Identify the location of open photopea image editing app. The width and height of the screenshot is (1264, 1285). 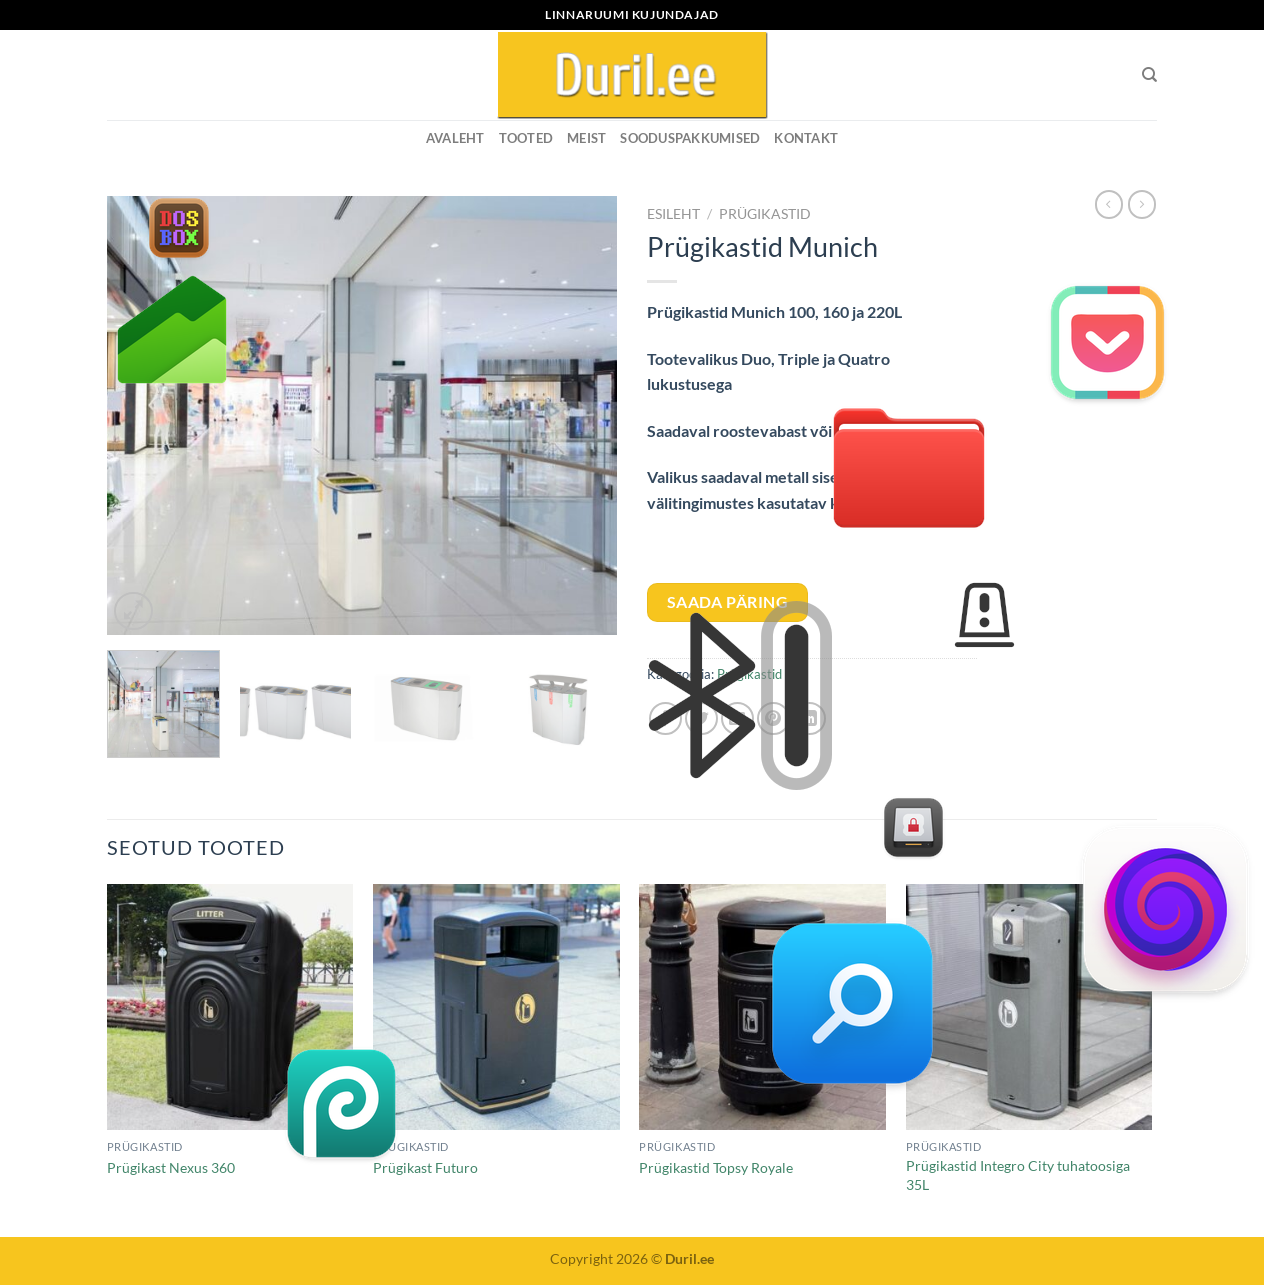
(341, 1103).